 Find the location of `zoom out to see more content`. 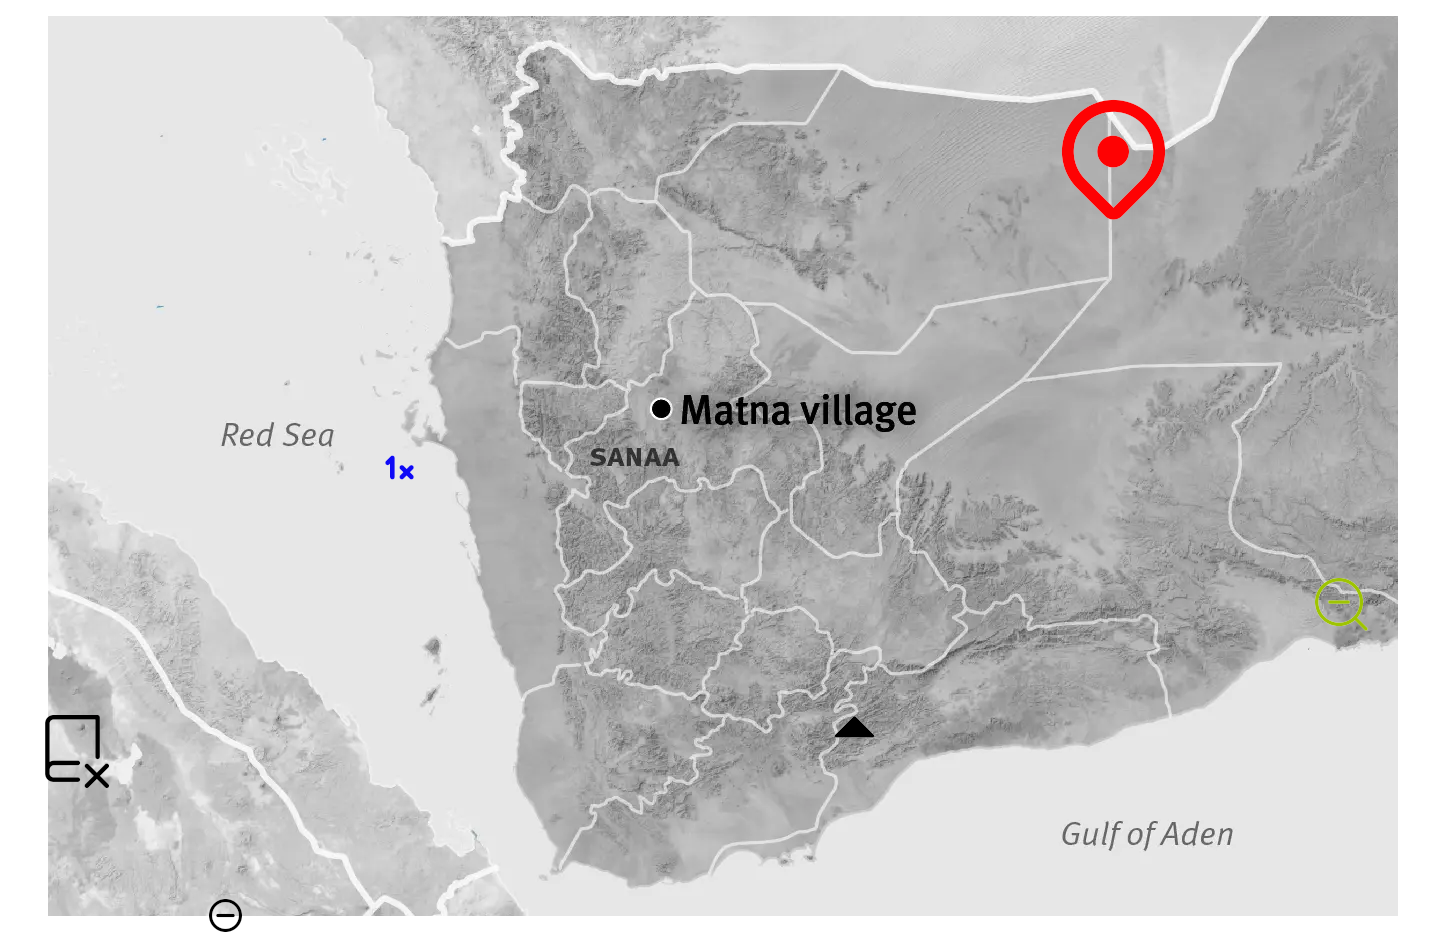

zoom out to see more content is located at coordinates (1342, 605).